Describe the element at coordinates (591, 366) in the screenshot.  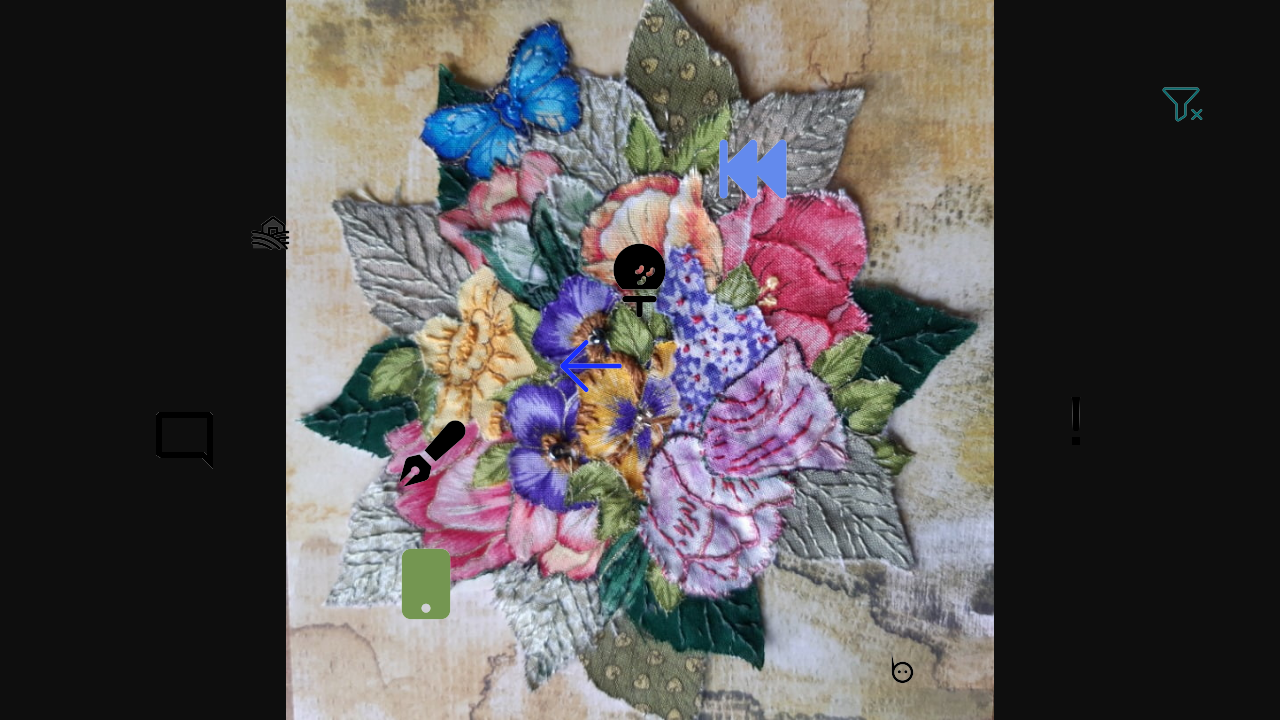
I see `go back to the previous screen` at that location.